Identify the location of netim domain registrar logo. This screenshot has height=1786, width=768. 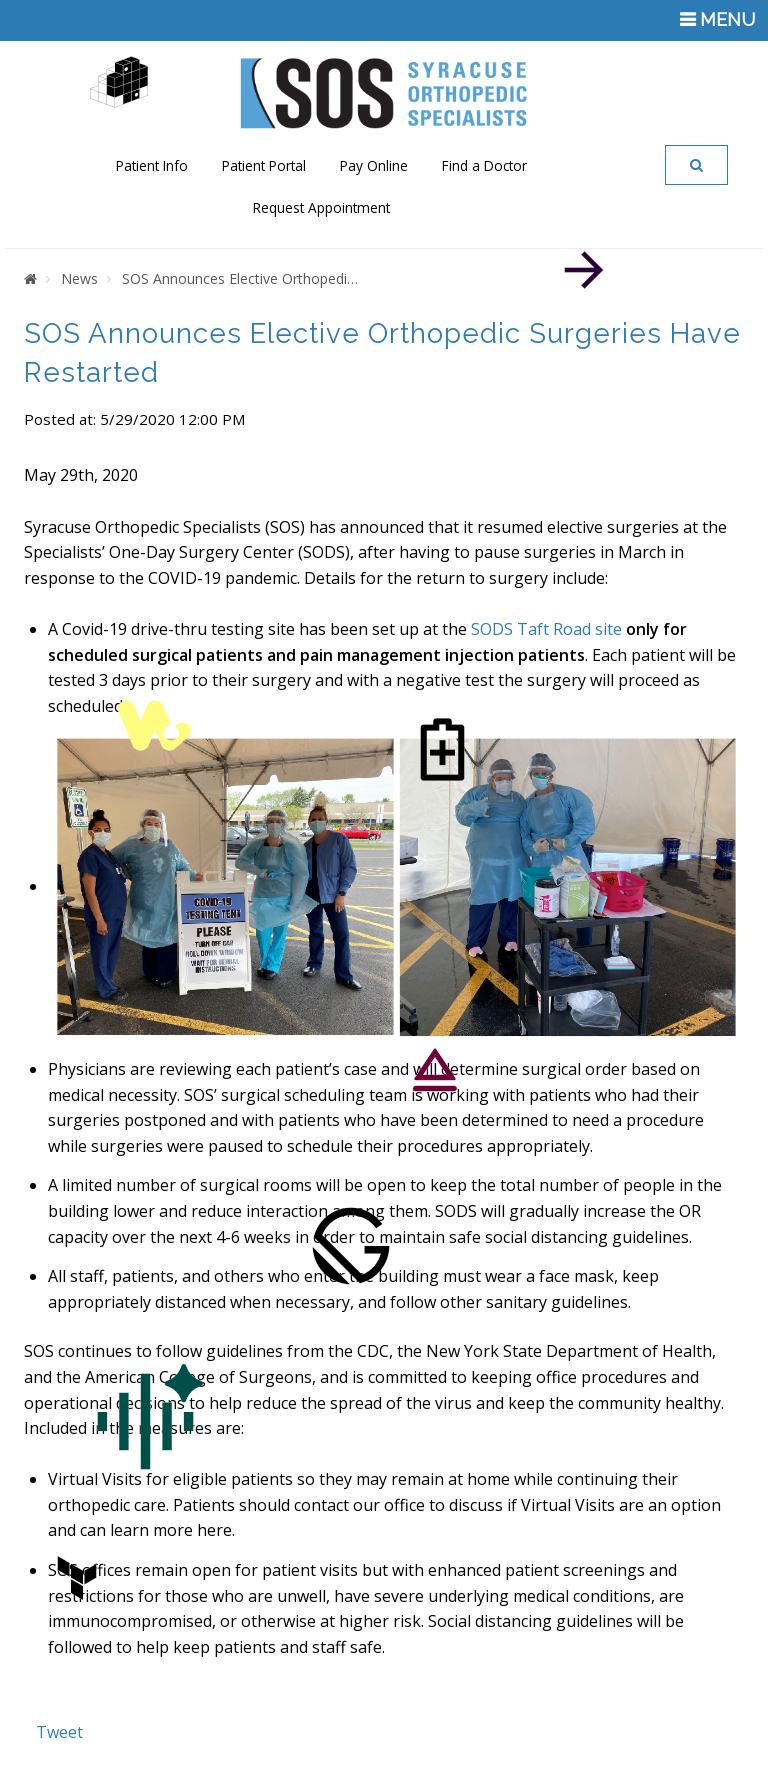
(154, 725).